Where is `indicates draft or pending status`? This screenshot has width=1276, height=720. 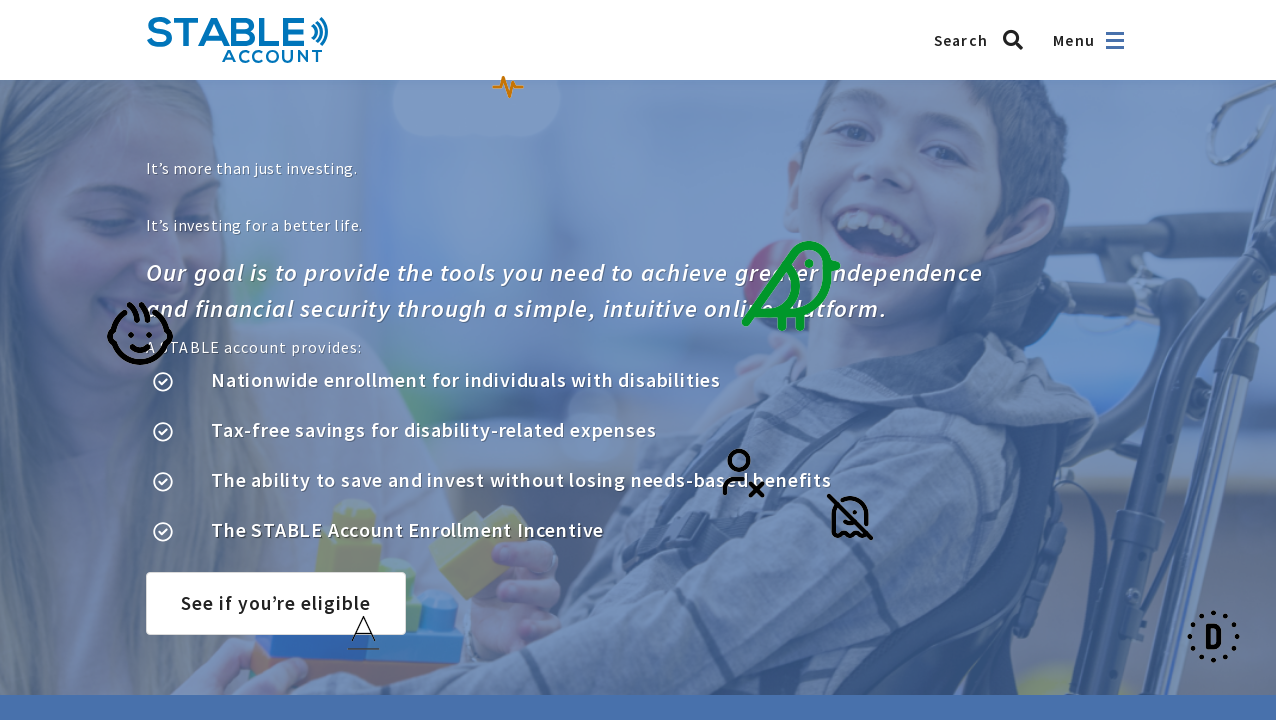 indicates draft or pending status is located at coordinates (1213, 636).